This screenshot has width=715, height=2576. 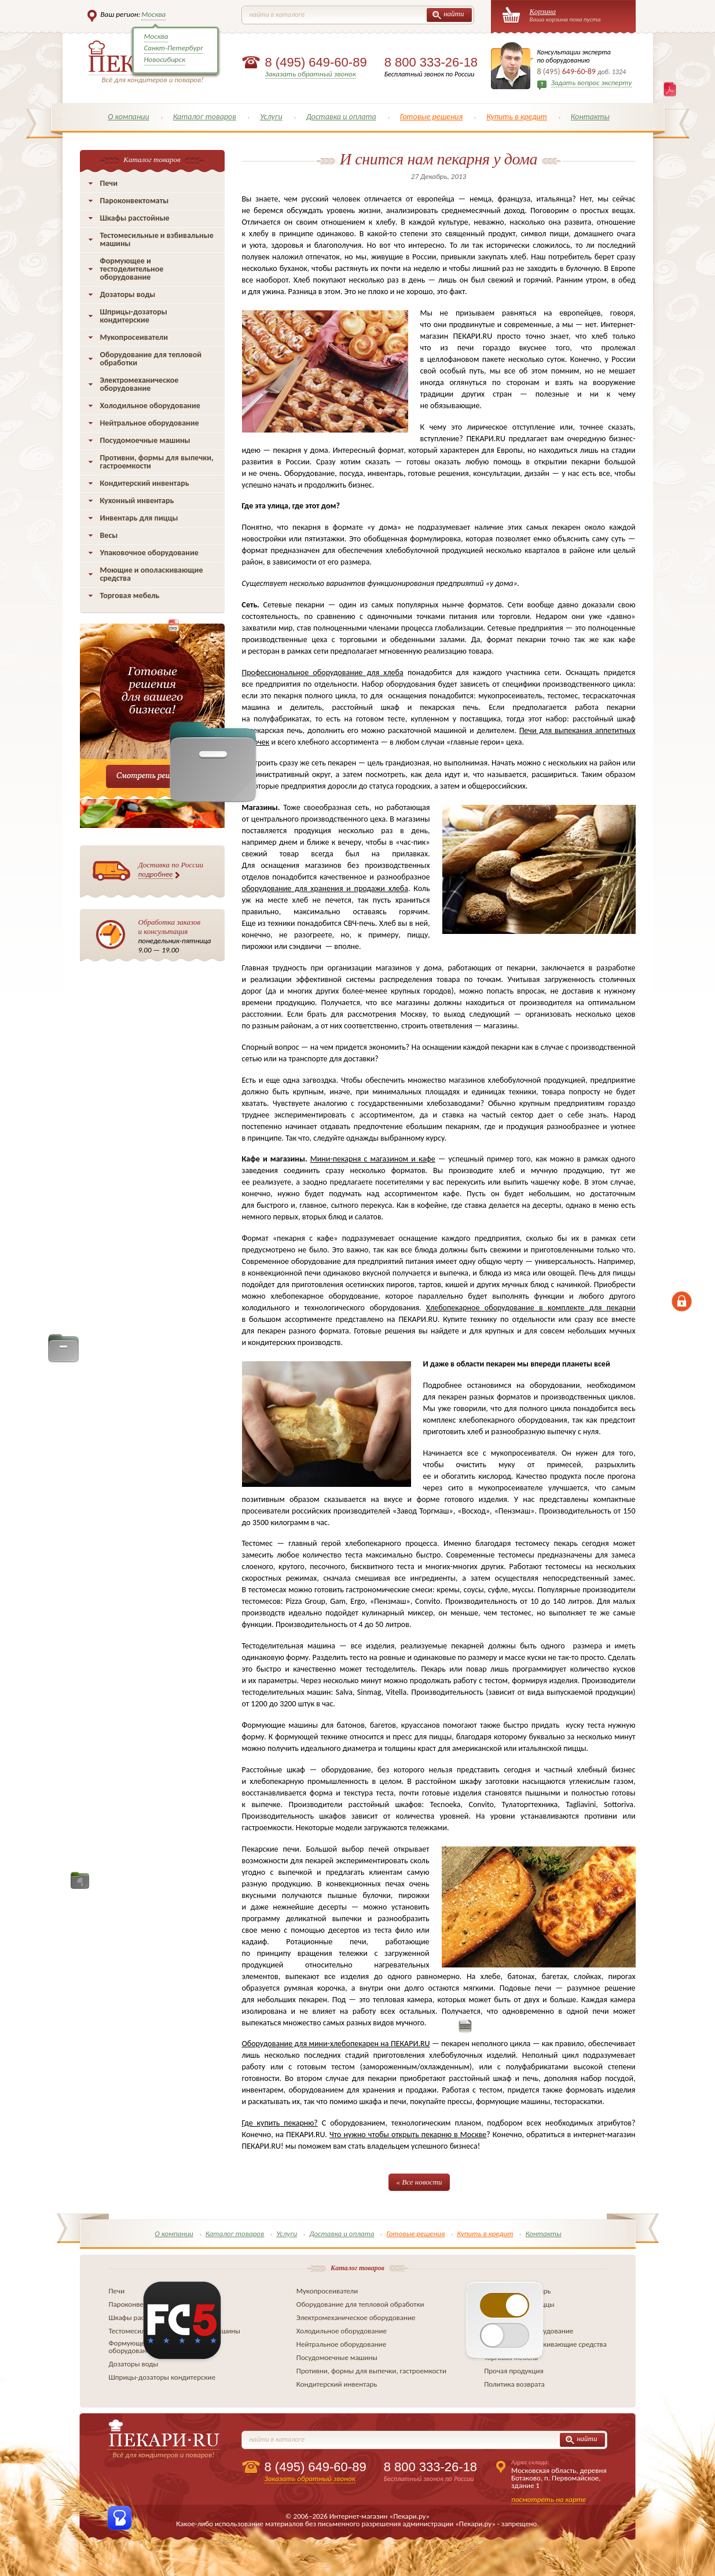 I want to click on open raider app for document scanning, so click(x=465, y=2026).